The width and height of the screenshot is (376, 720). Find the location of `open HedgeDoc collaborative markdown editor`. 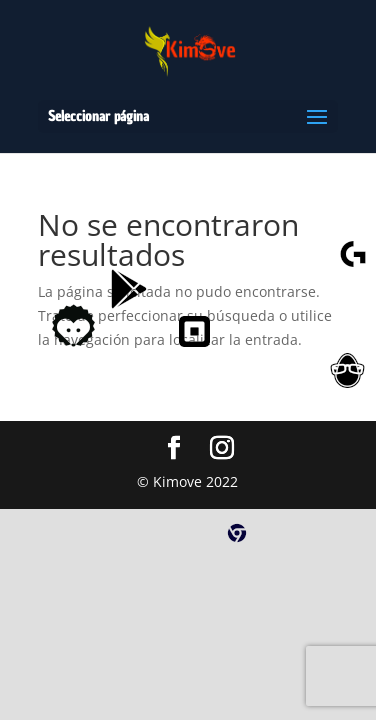

open HedgeDoc collaborative markdown editor is located at coordinates (73, 325).